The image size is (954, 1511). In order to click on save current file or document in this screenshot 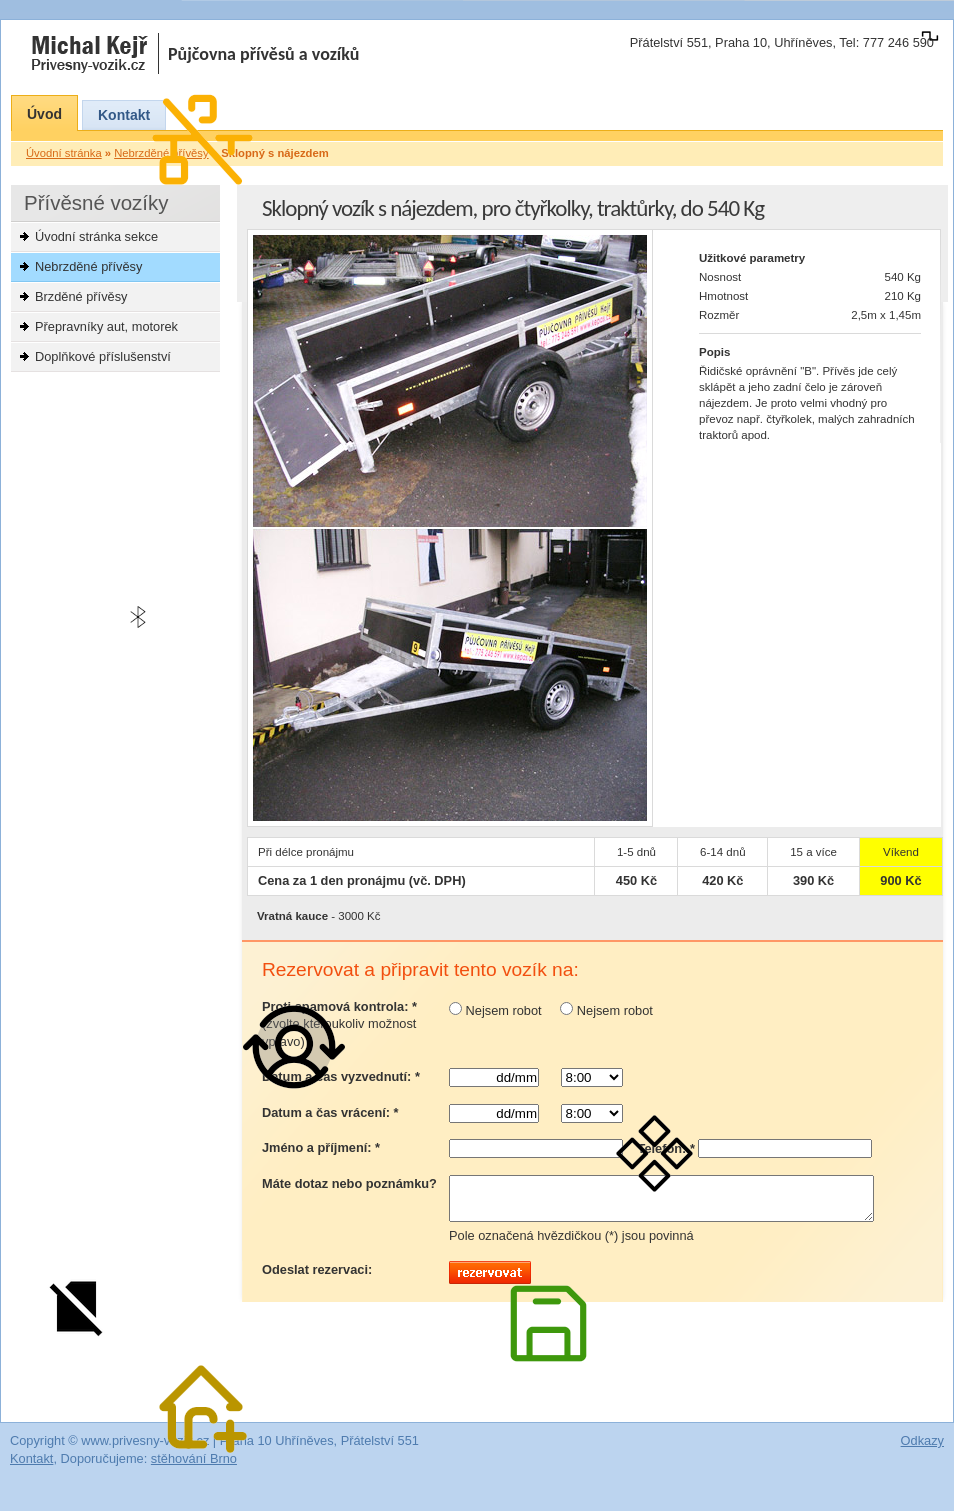, I will do `click(548, 1323)`.